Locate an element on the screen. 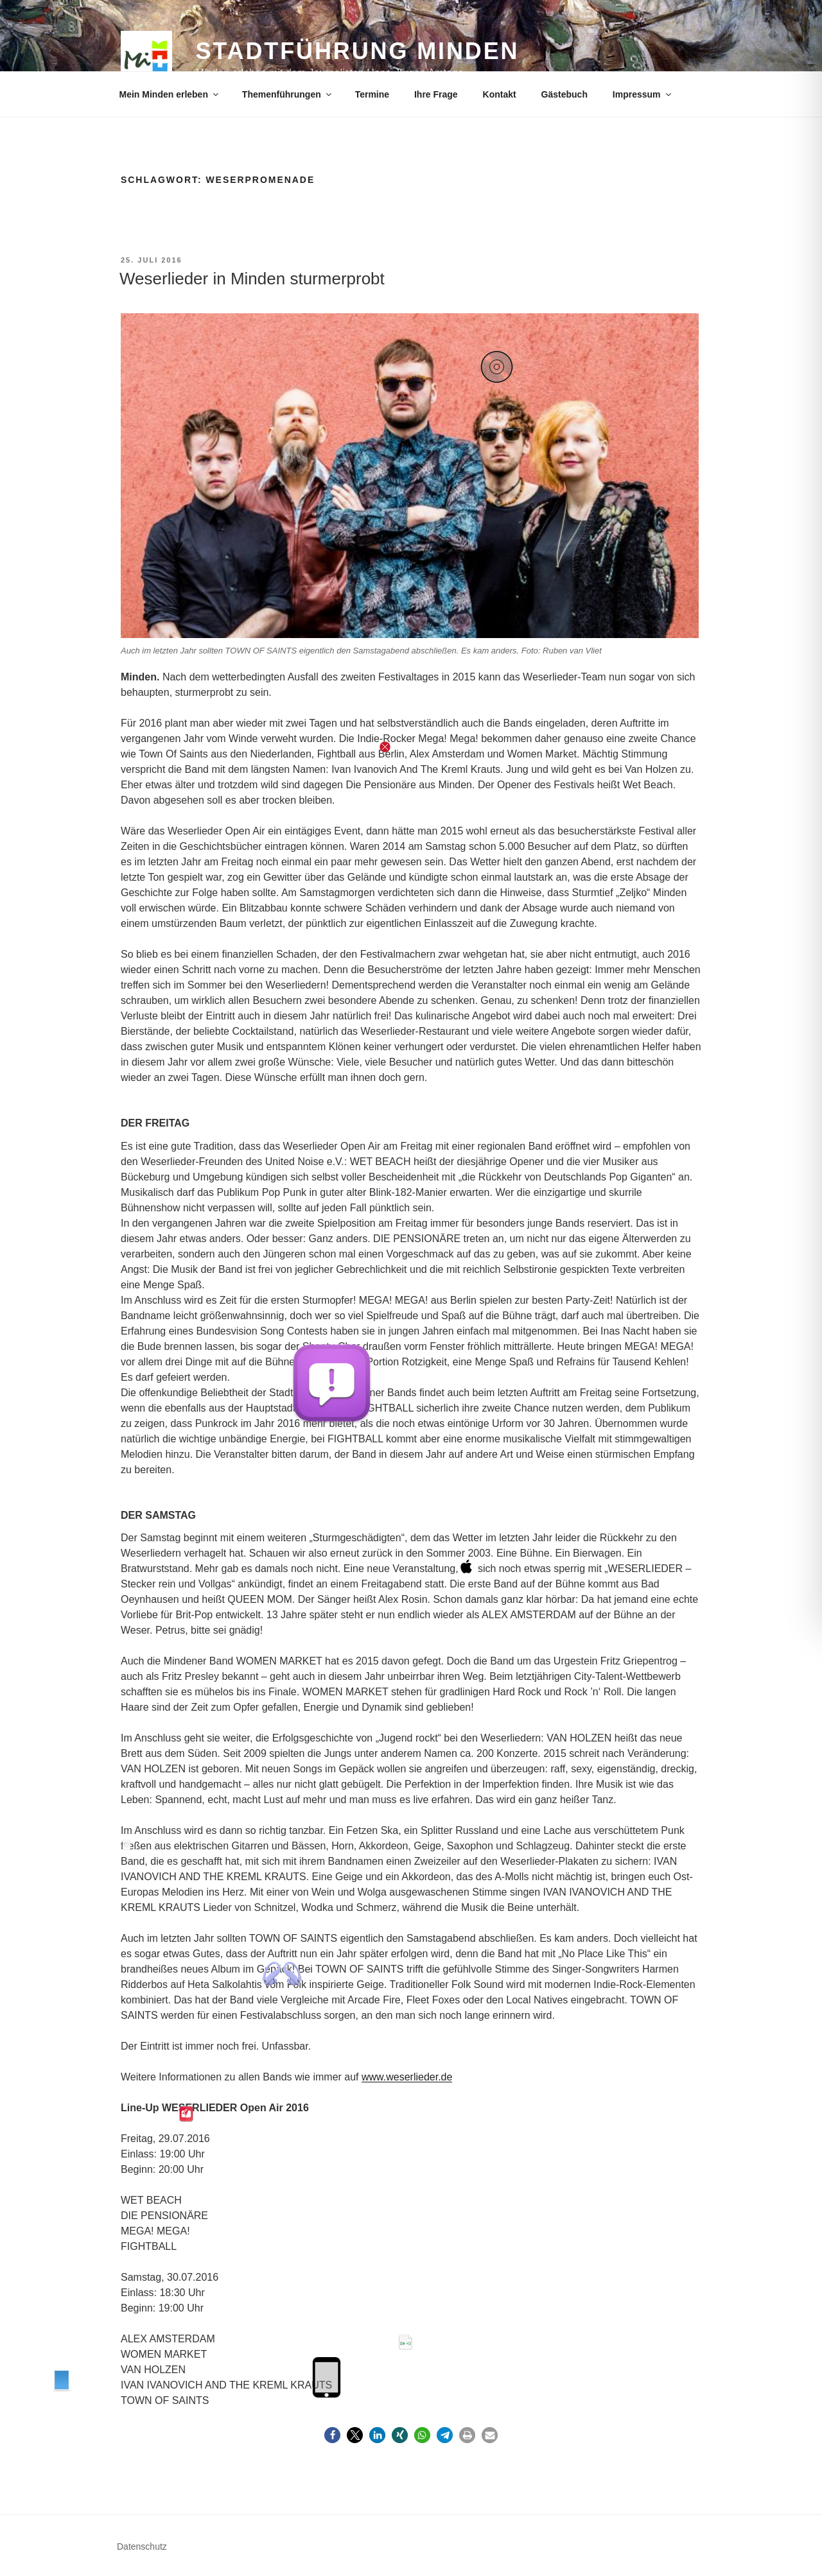  a file backup or version history document is located at coordinates (127, 1845).